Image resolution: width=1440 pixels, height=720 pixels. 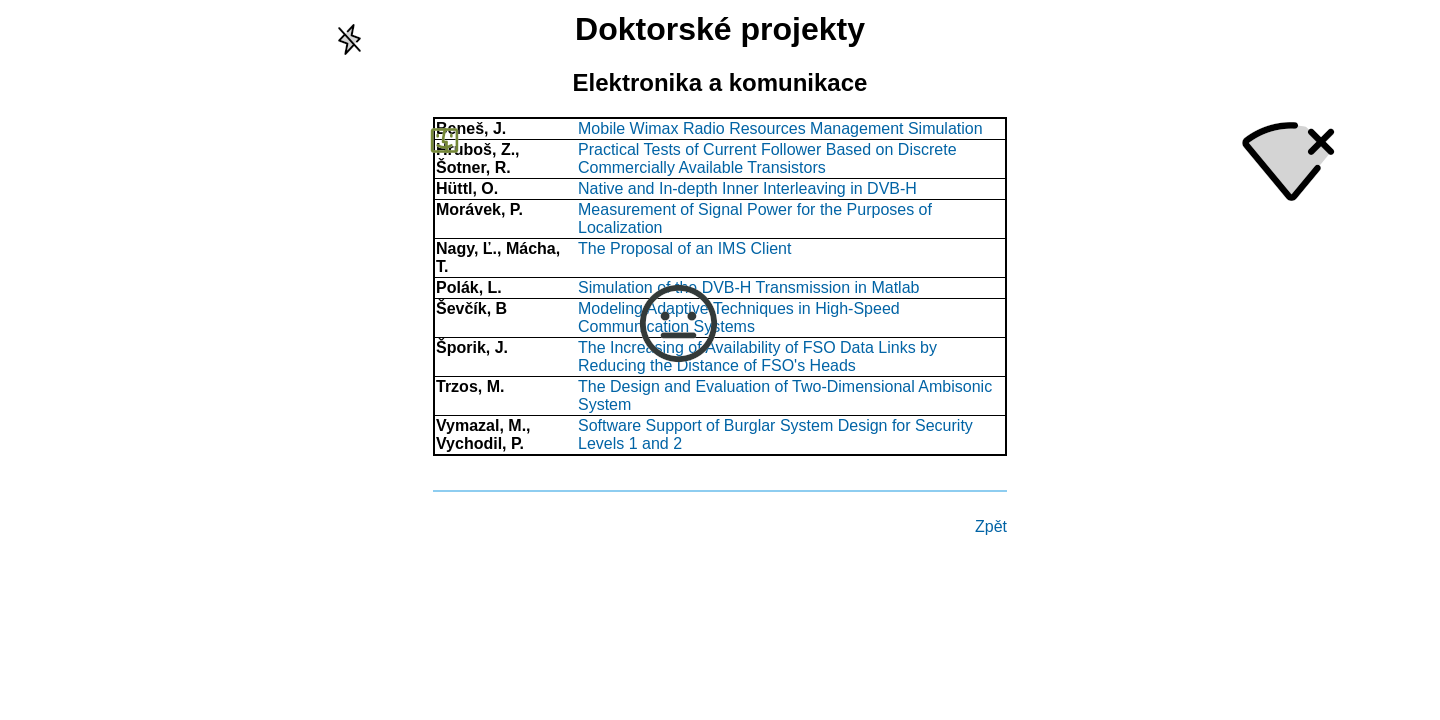 I want to click on disable flash or lightning mode, so click(x=349, y=39).